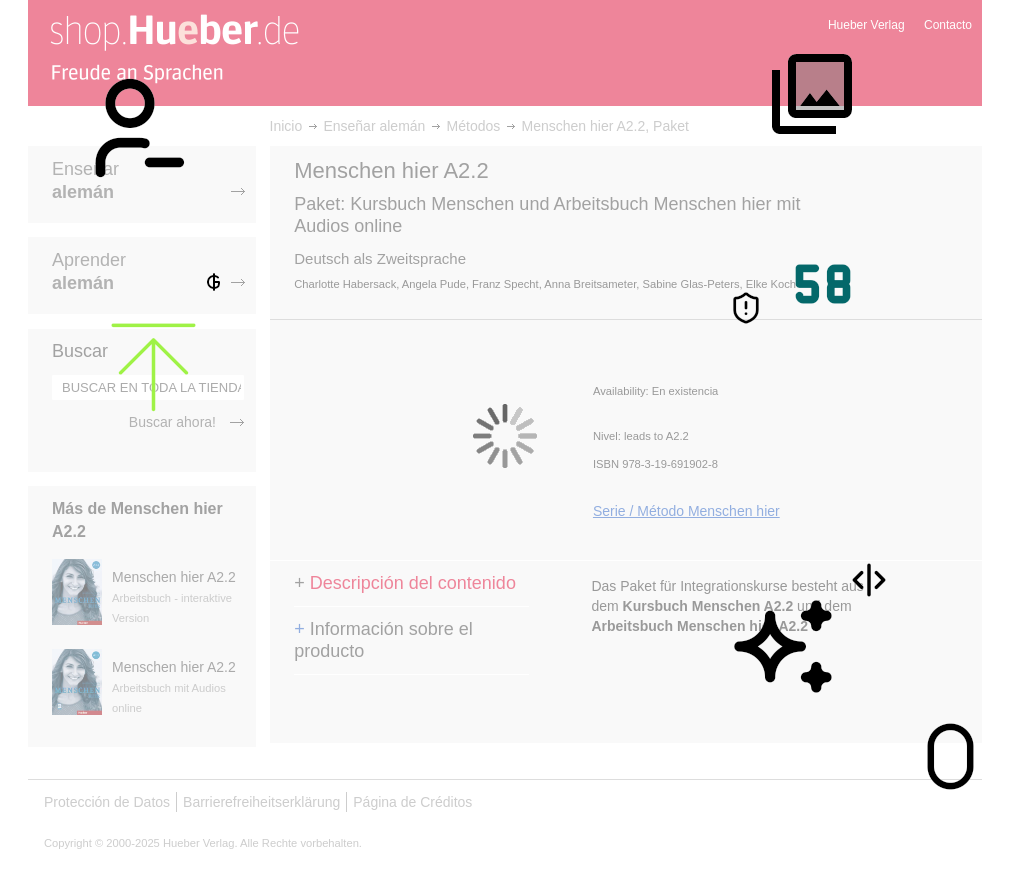 This screenshot has width=1010, height=871. What do you see at coordinates (823, 284) in the screenshot?
I see `indicates item number 58 in a list or sequence` at bounding box center [823, 284].